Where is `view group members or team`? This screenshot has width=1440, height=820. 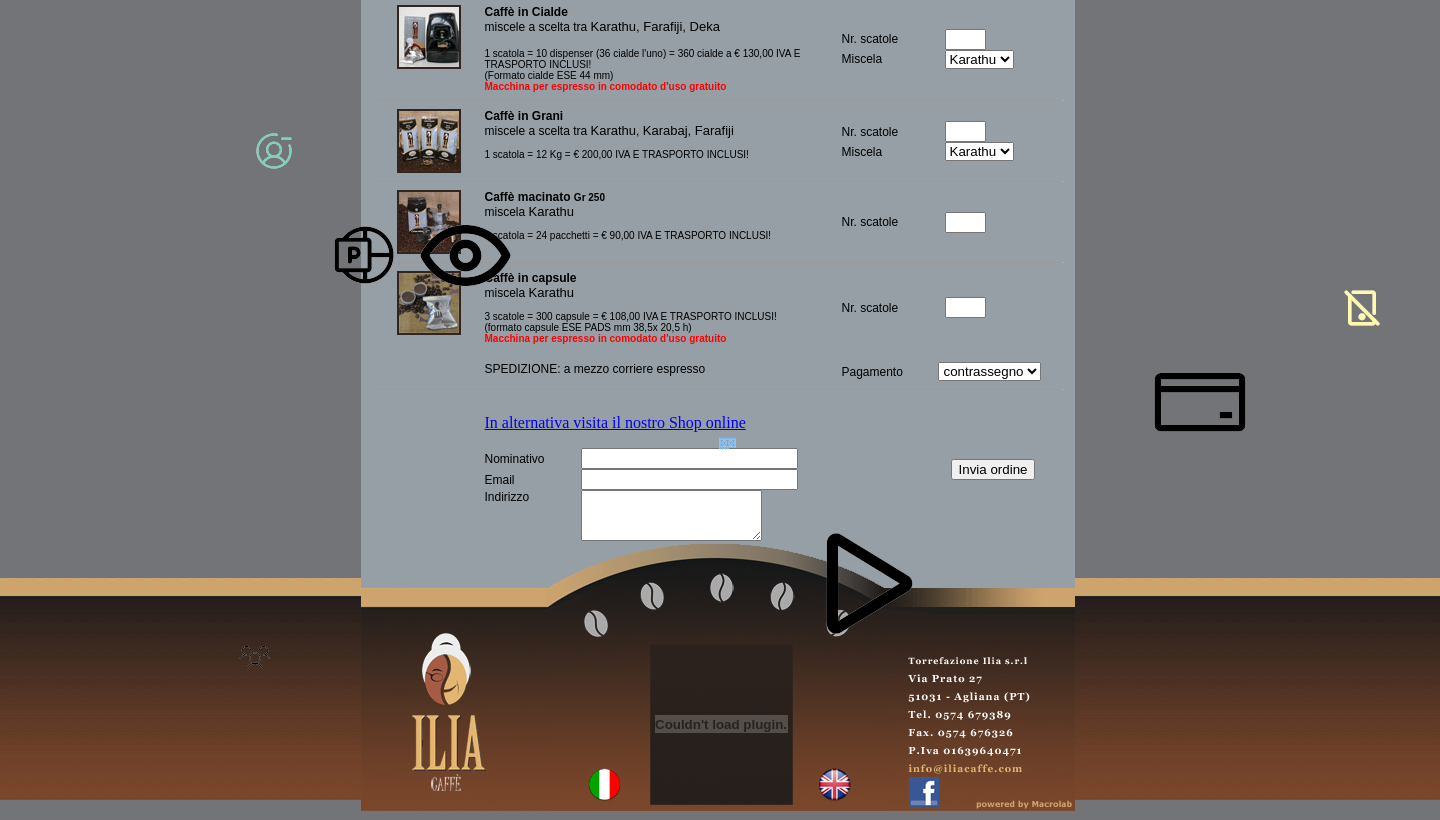
view group members or team is located at coordinates (255, 656).